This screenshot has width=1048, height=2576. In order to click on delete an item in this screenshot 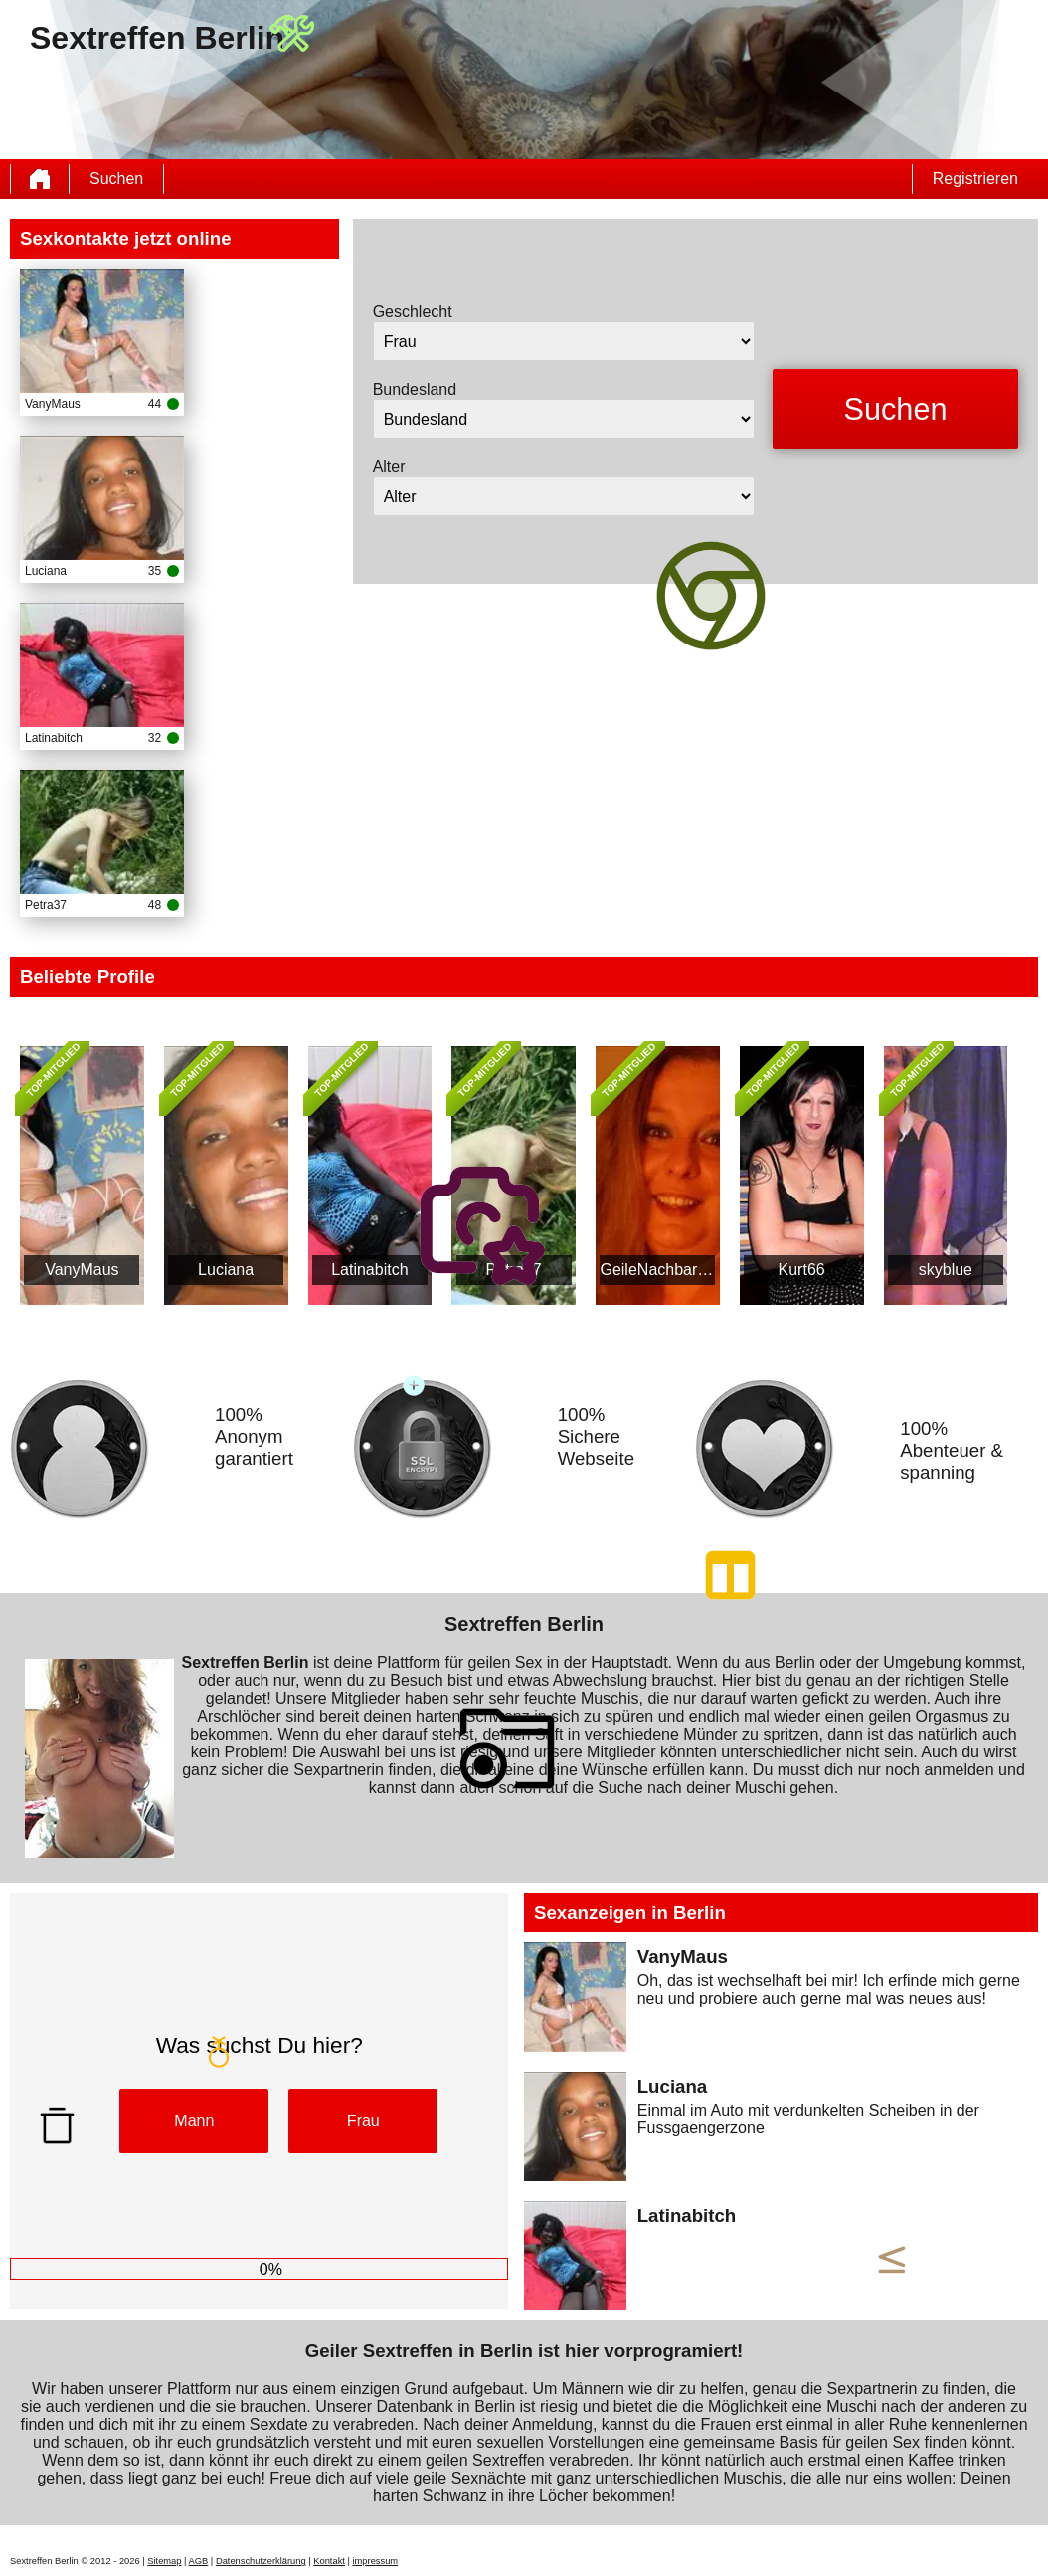, I will do `click(57, 2126)`.